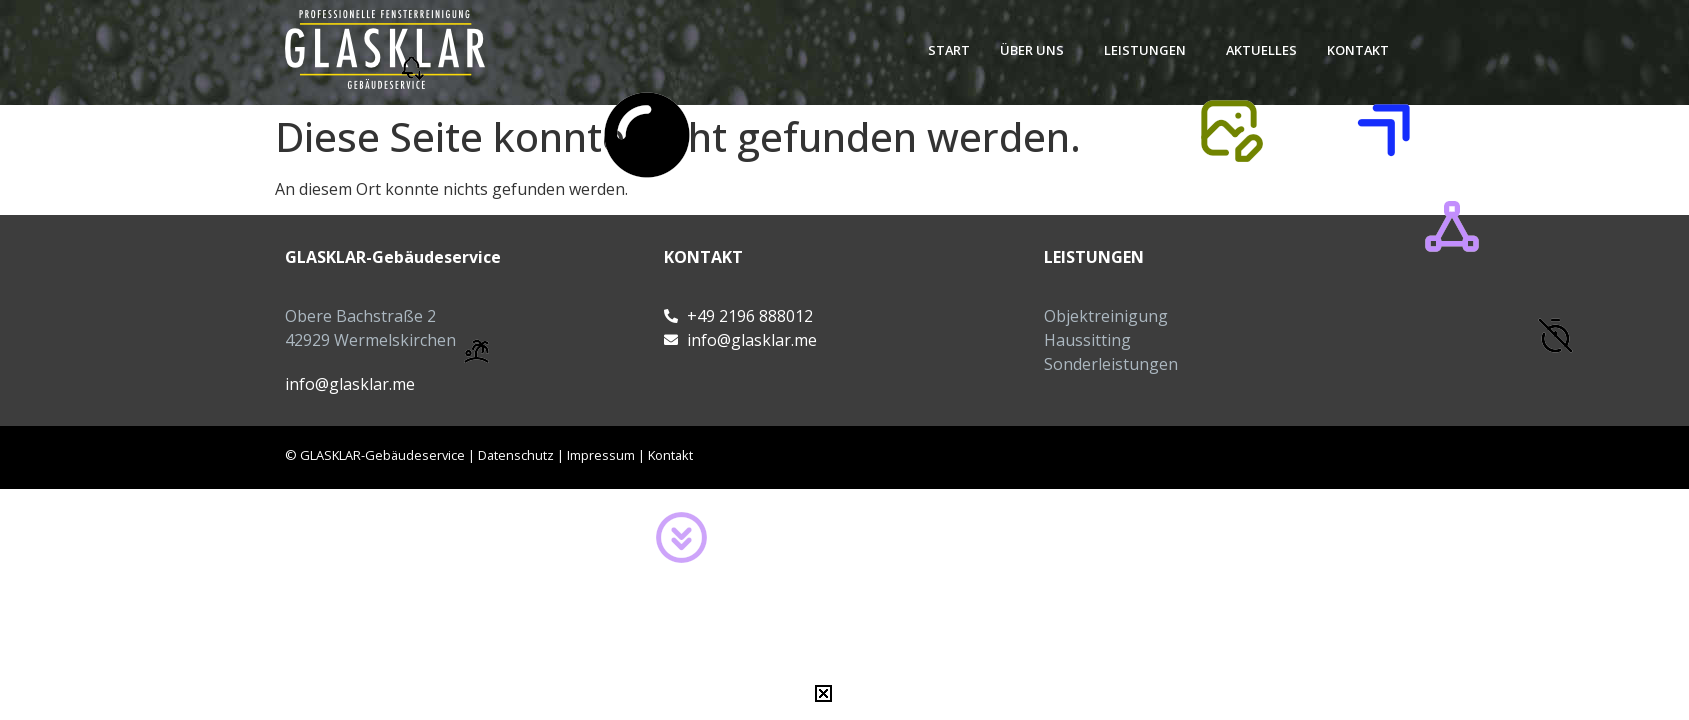 The image size is (1689, 720). Describe the element at coordinates (1555, 335) in the screenshot. I see `disable or cancel timer` at that location.